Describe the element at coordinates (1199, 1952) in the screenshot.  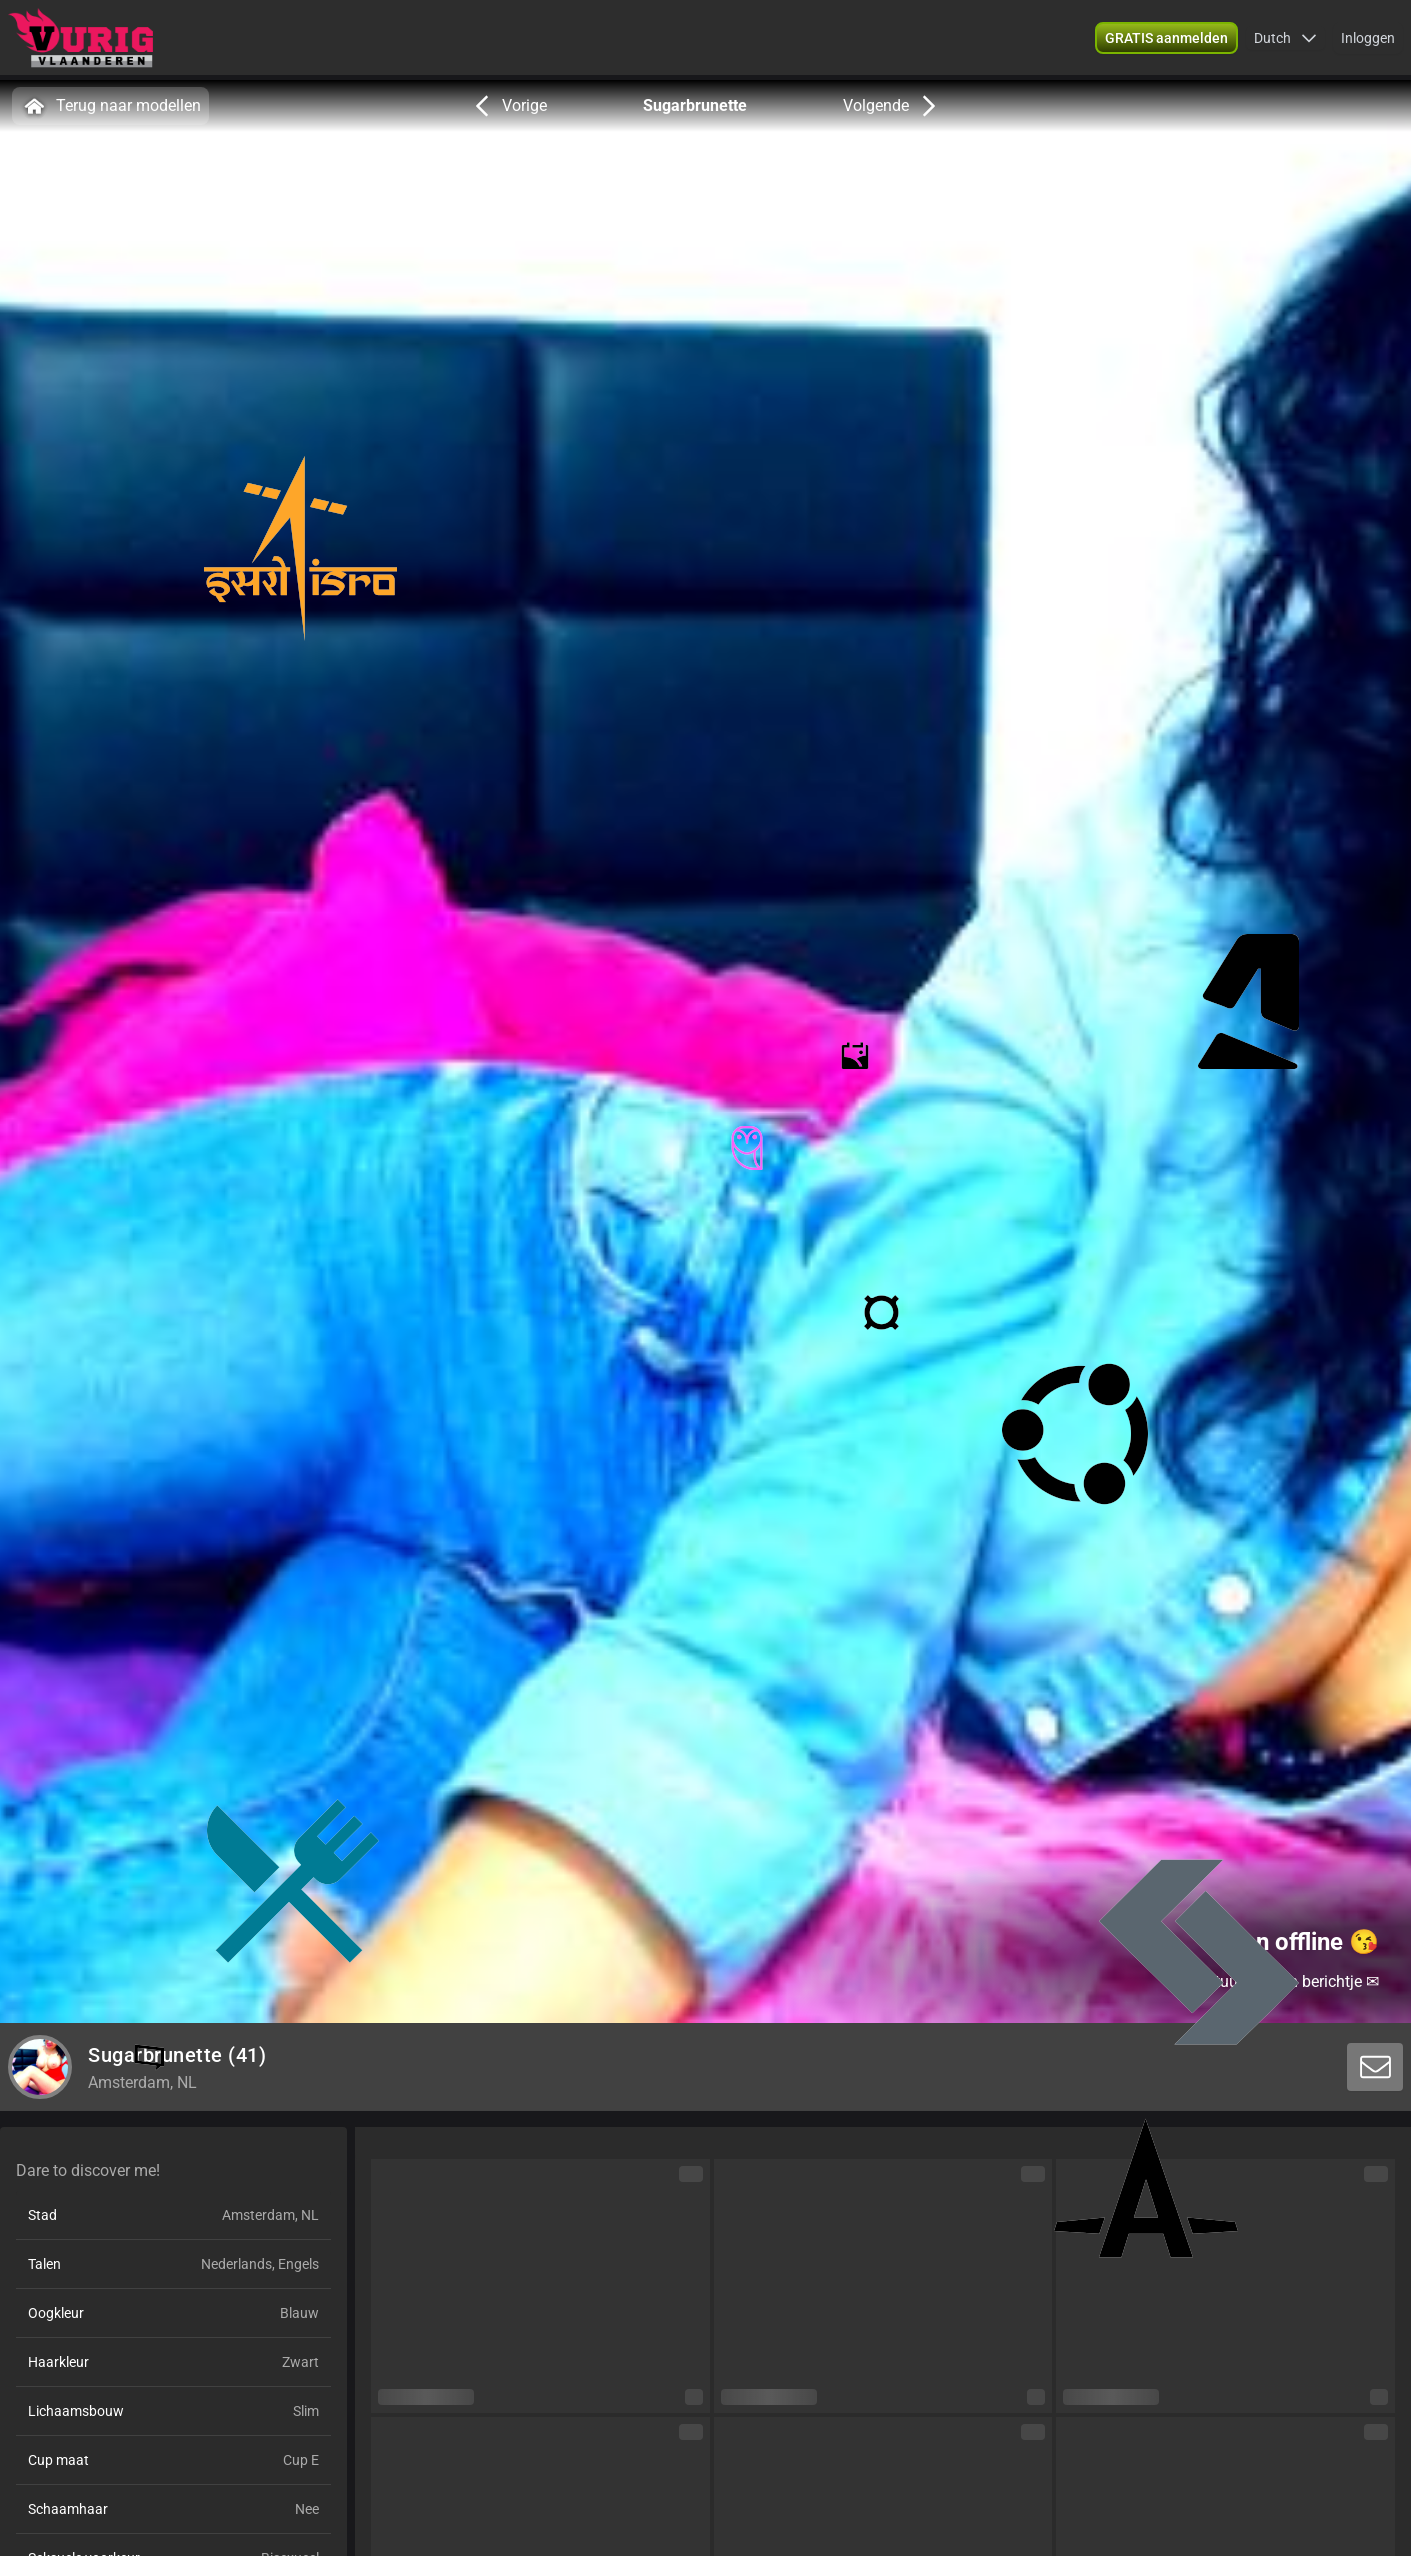
I see `visit the CSS Design Awards website` at that location.